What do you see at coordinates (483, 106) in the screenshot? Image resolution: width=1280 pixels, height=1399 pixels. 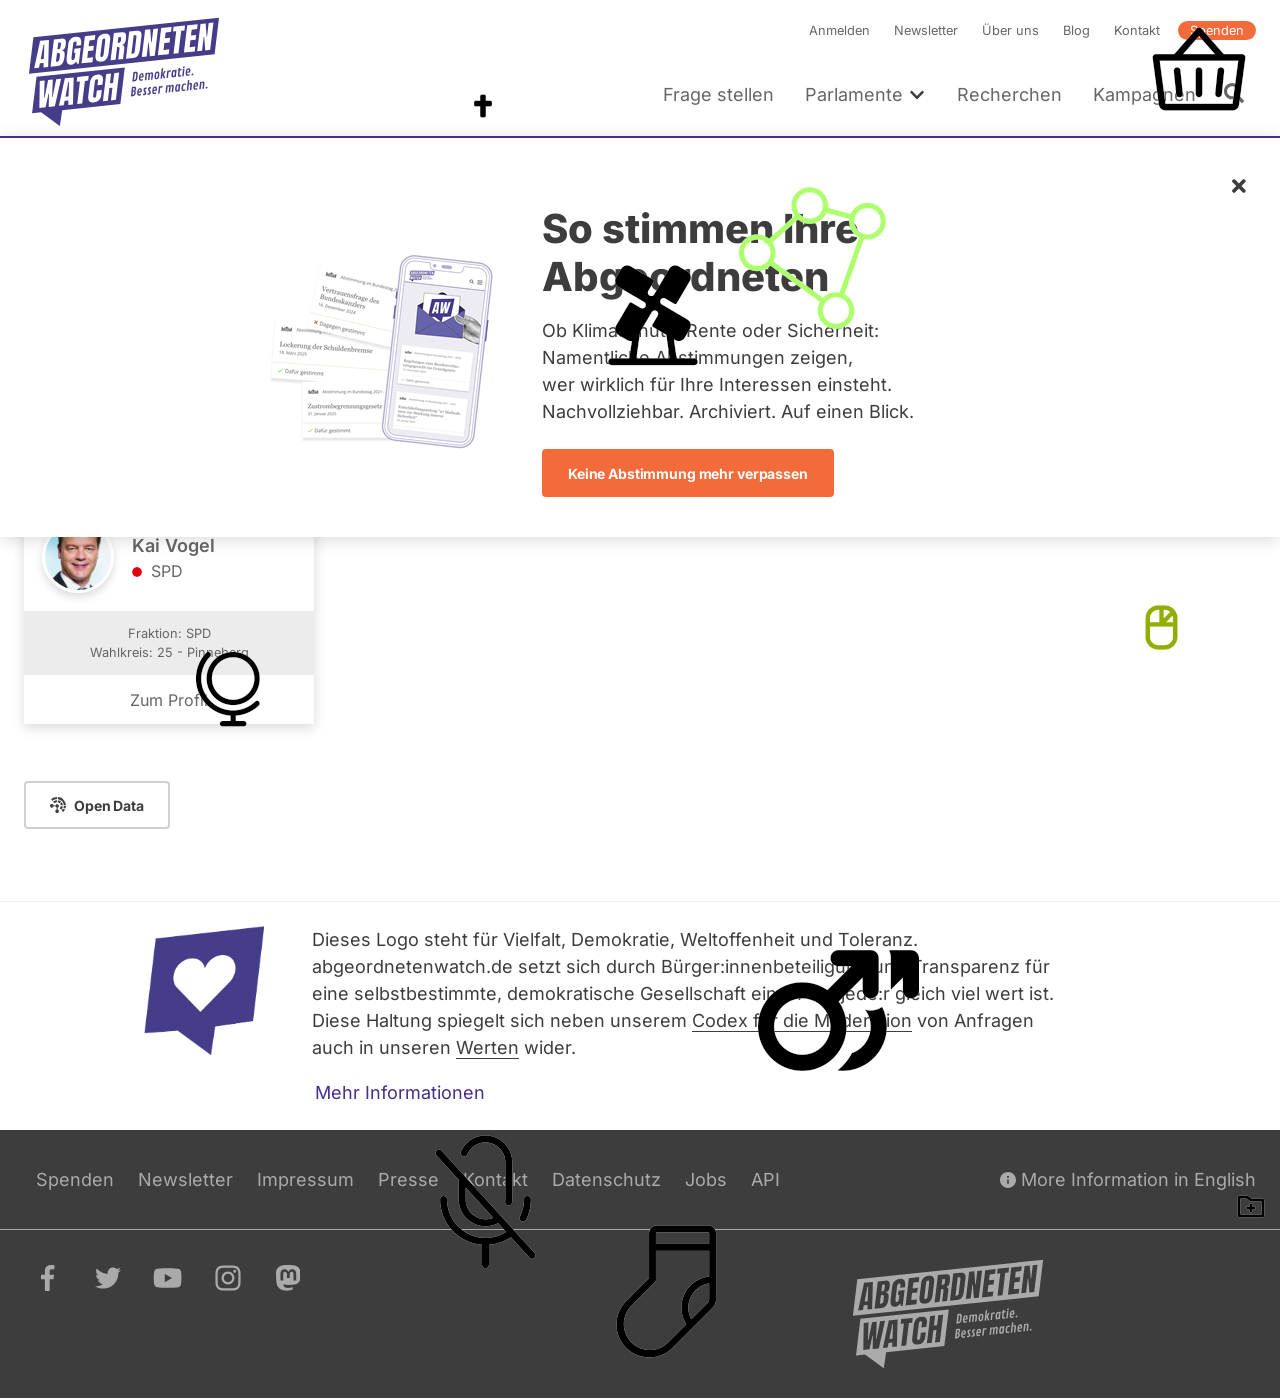 I see `religious or faith-related content` at bounding box center [483, 106].